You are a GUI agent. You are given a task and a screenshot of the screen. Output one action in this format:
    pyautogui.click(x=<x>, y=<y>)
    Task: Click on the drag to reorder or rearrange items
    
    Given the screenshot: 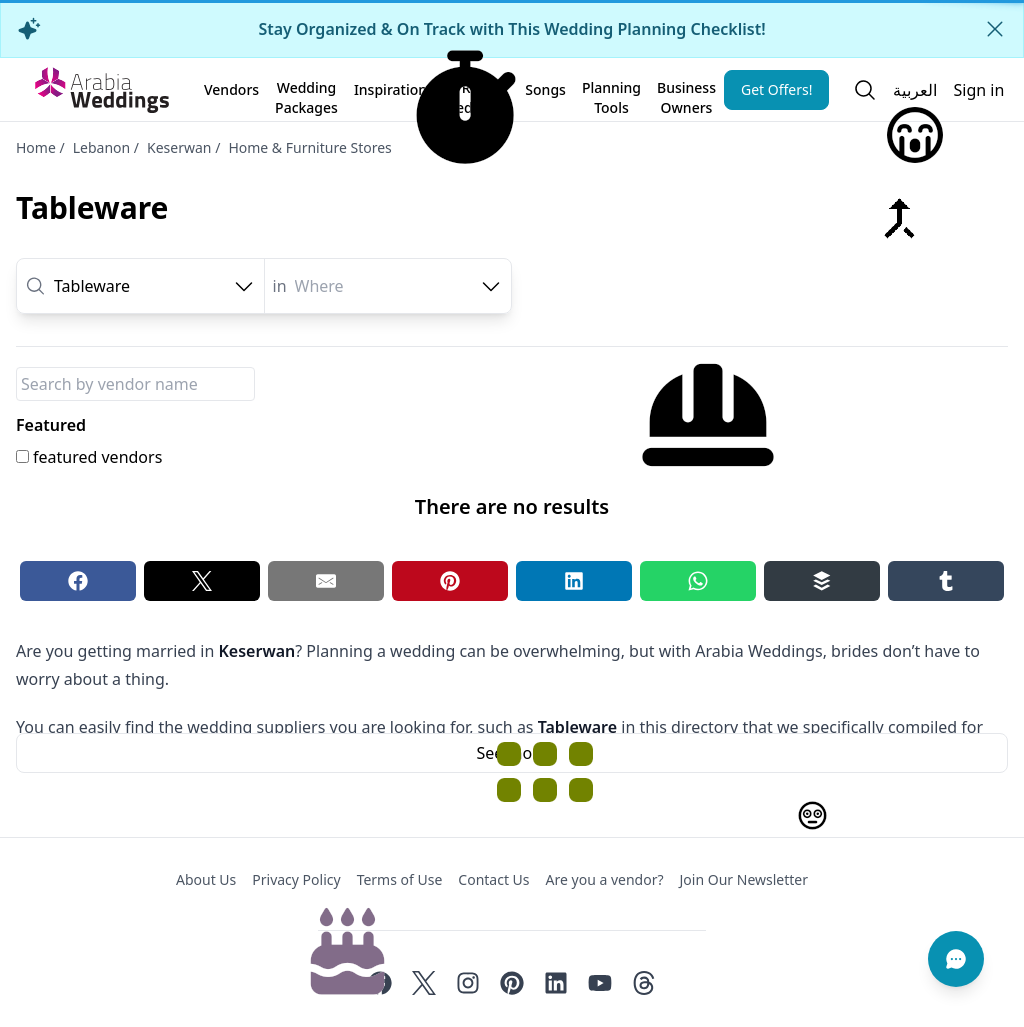 What is the action you would take?
    pyautogui.click(x=545, y=772)
    